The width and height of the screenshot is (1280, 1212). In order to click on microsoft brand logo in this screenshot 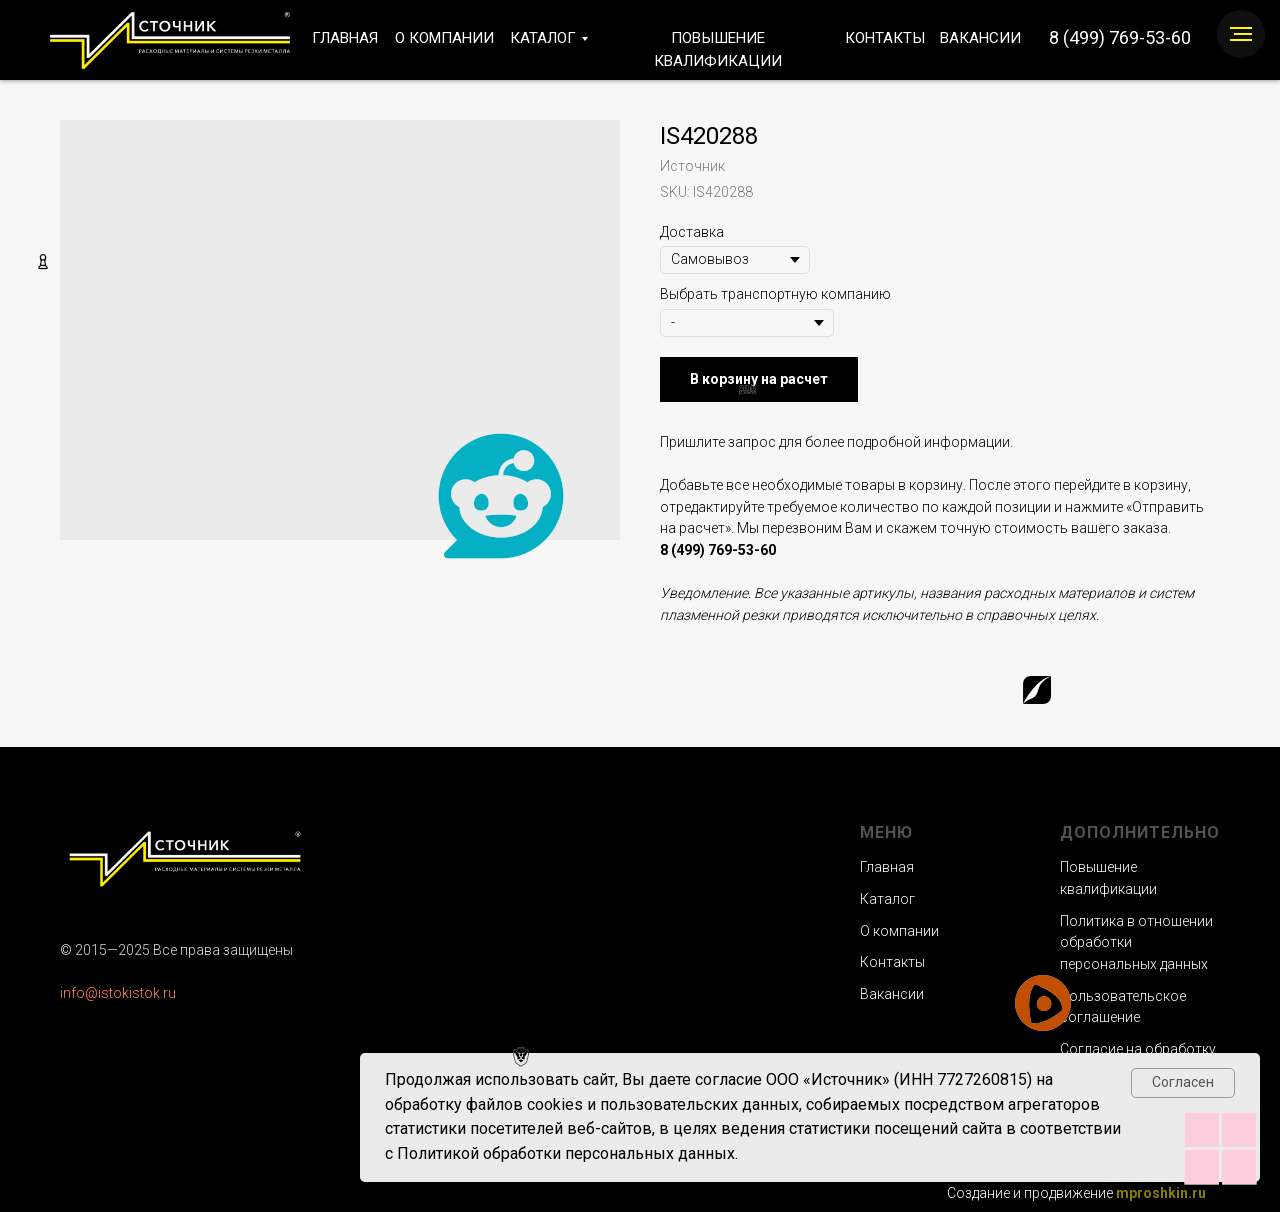, I will do `click(1220, 1148)`.